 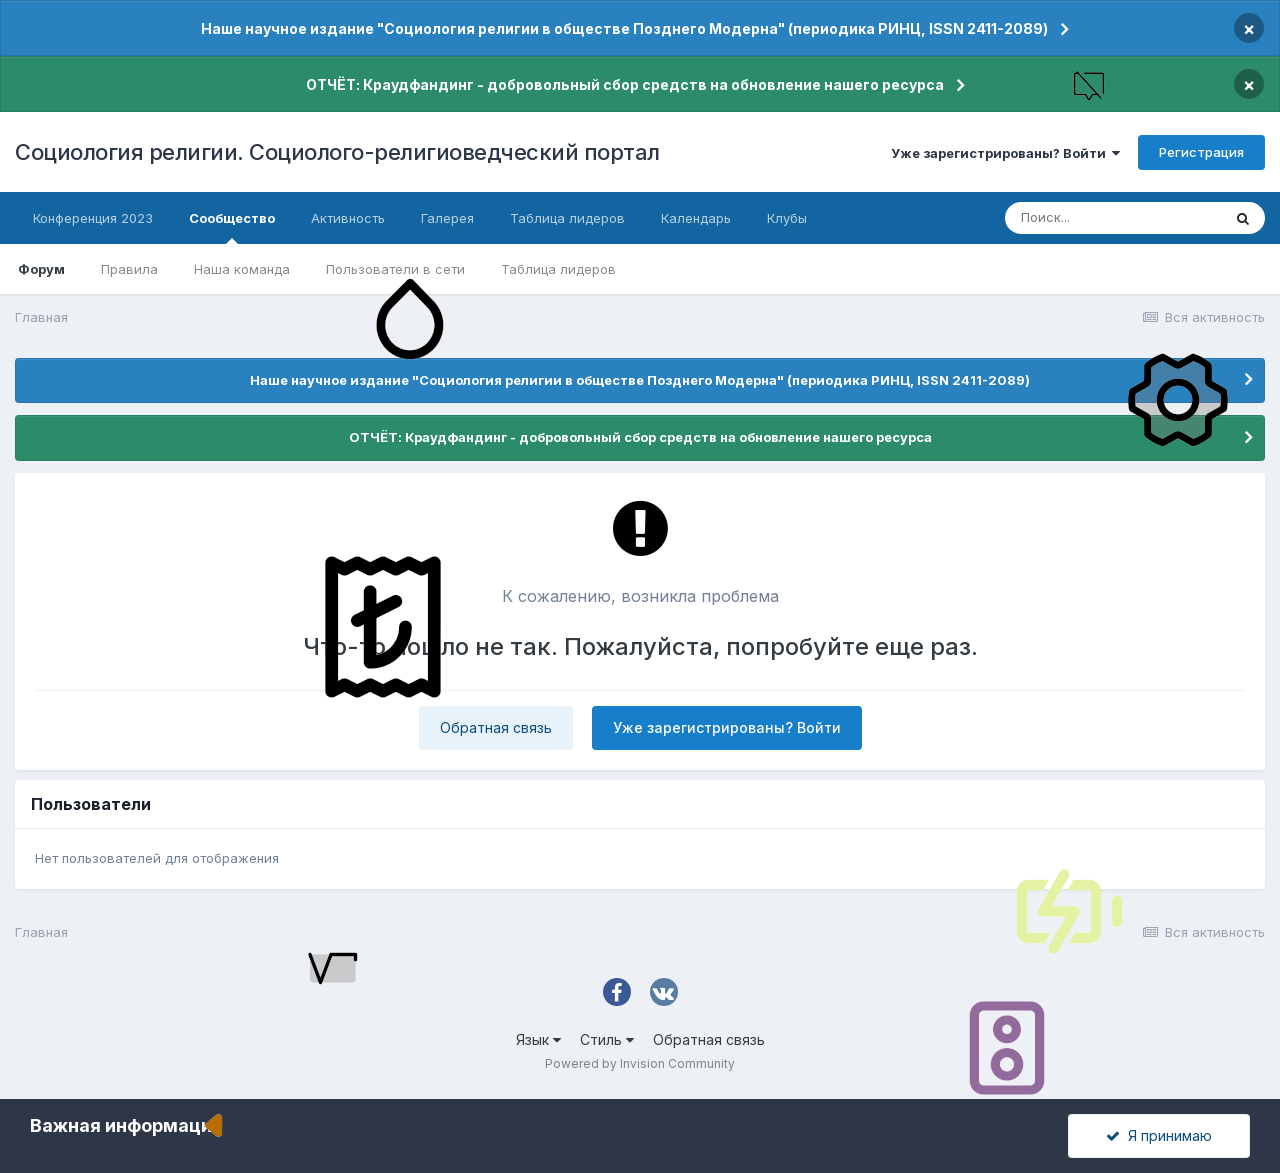 I want to click on mute or disable chat notifications, so click(x=1089, y=85).